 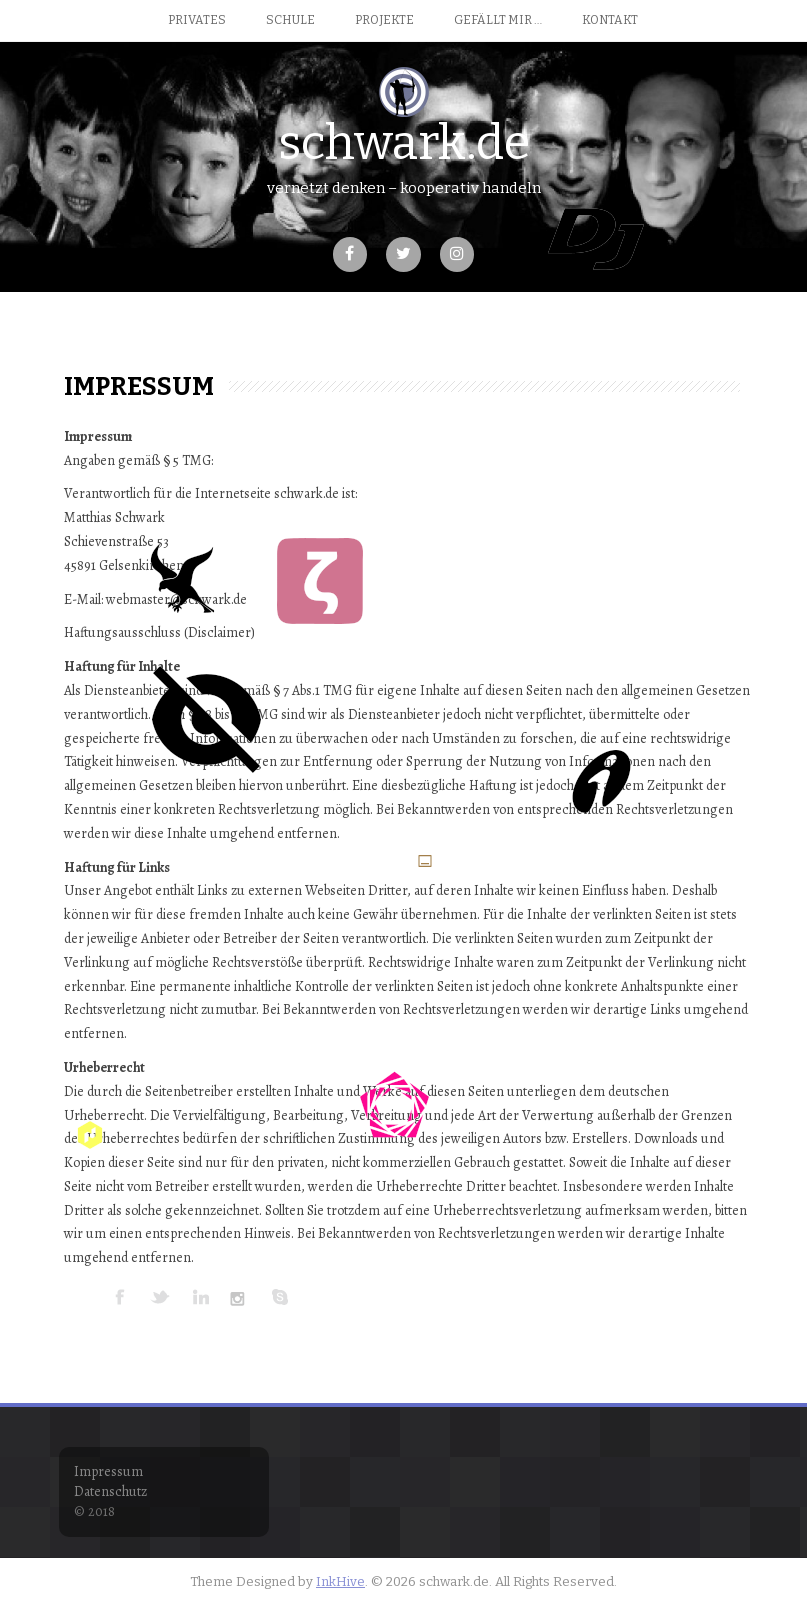 What do you see at coordinates (182, 578) in the screenshot?
I see `falcon framework logo` at bounding box center [182, 578].